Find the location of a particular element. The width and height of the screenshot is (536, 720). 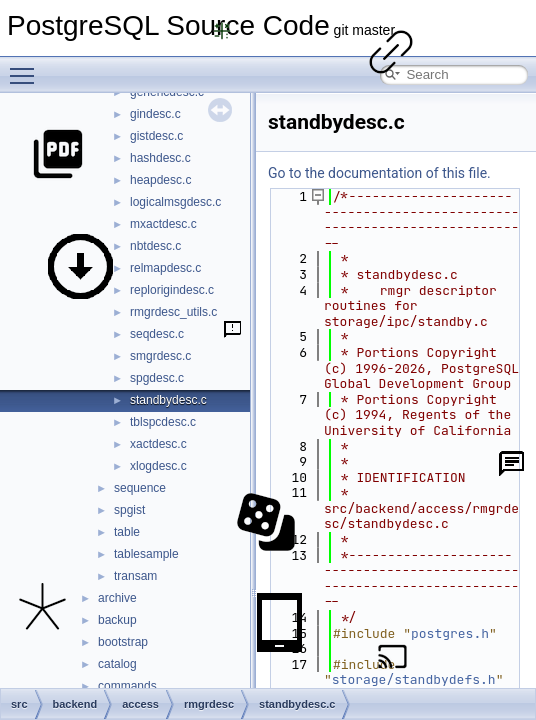

submit feedback or report an issue is located at coordinates (232, 329).